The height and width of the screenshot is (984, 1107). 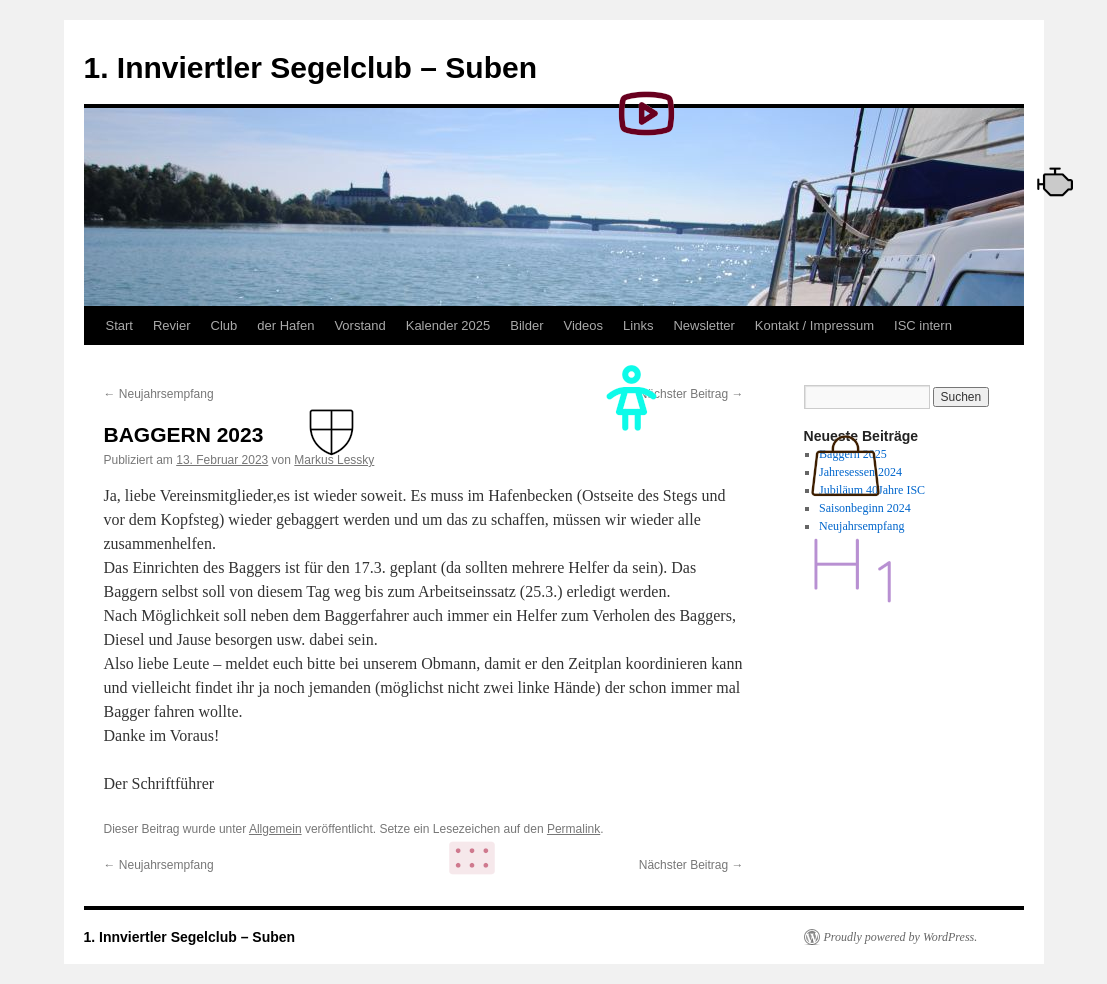 I want to click on format text as heading level 1, so click(x=851, y=569).